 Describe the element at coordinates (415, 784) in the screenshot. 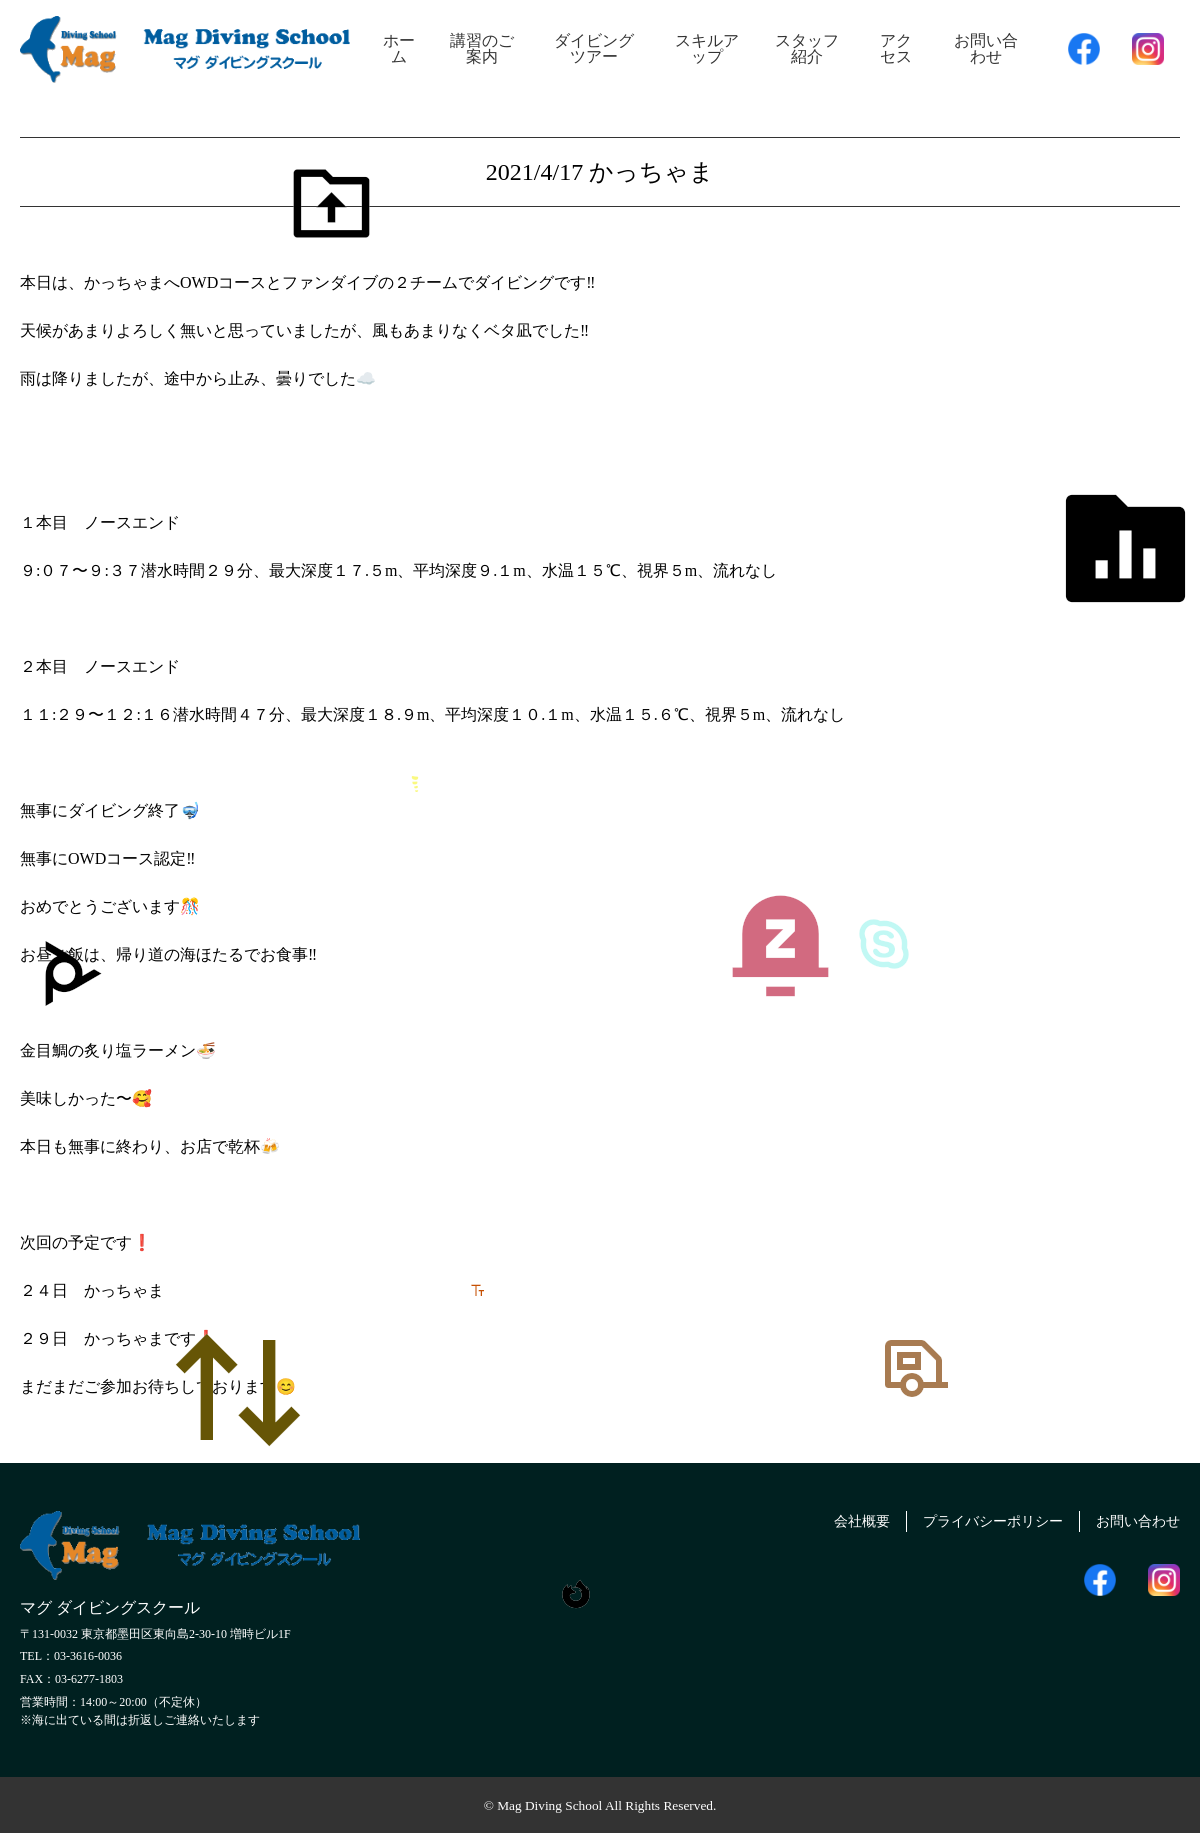

I see `spine game engine logo` at that location.